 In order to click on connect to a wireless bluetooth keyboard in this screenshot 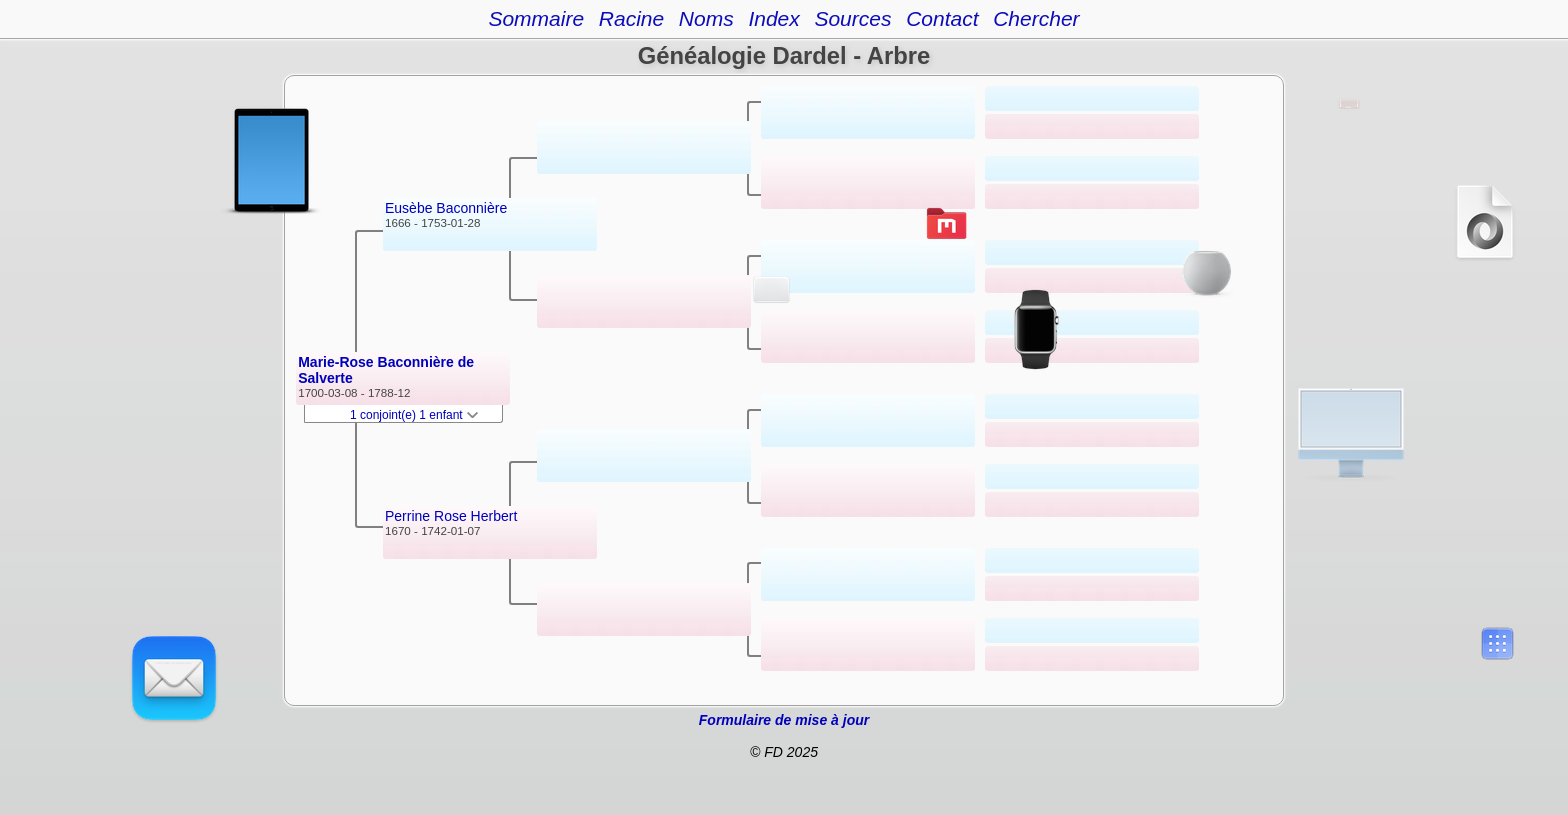, I will do `click(1349, 104)`.